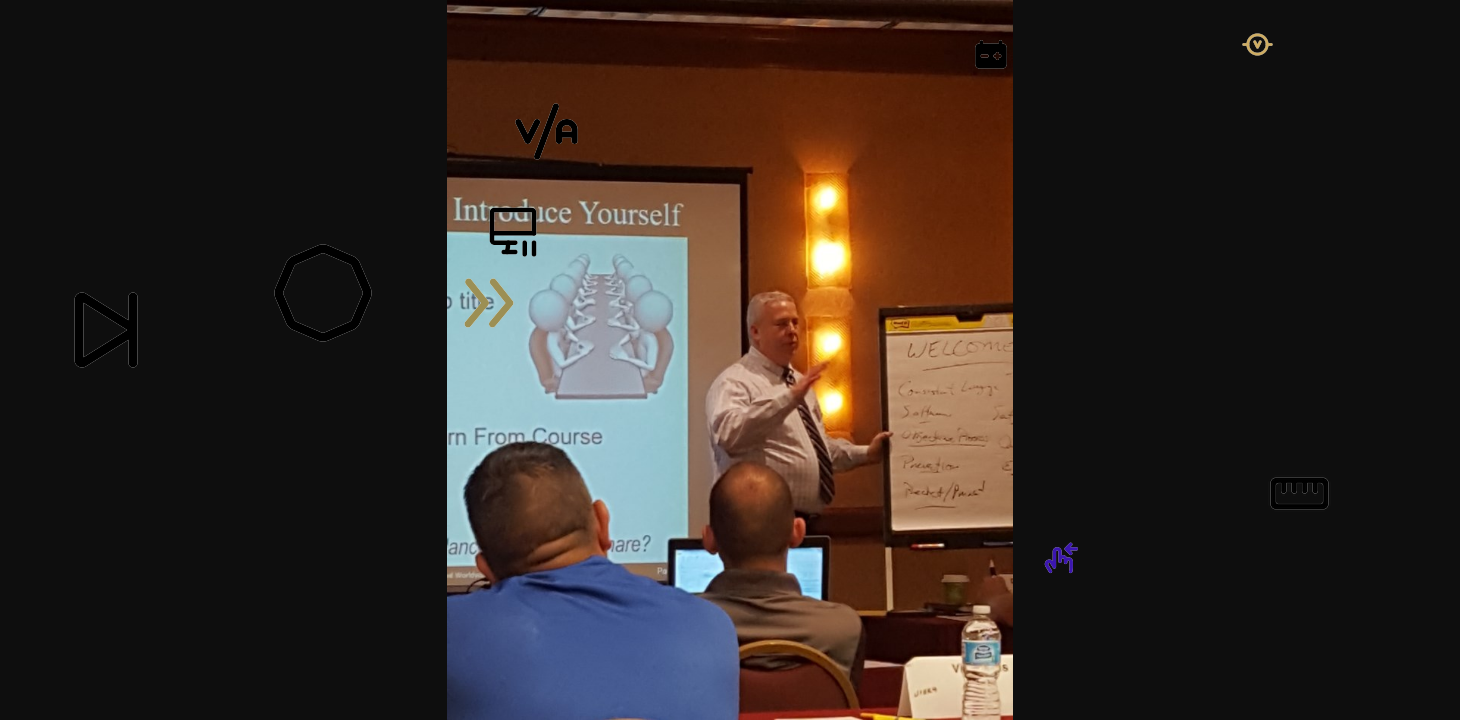  I want to click on skip to the next track or video, so click(106, 330).